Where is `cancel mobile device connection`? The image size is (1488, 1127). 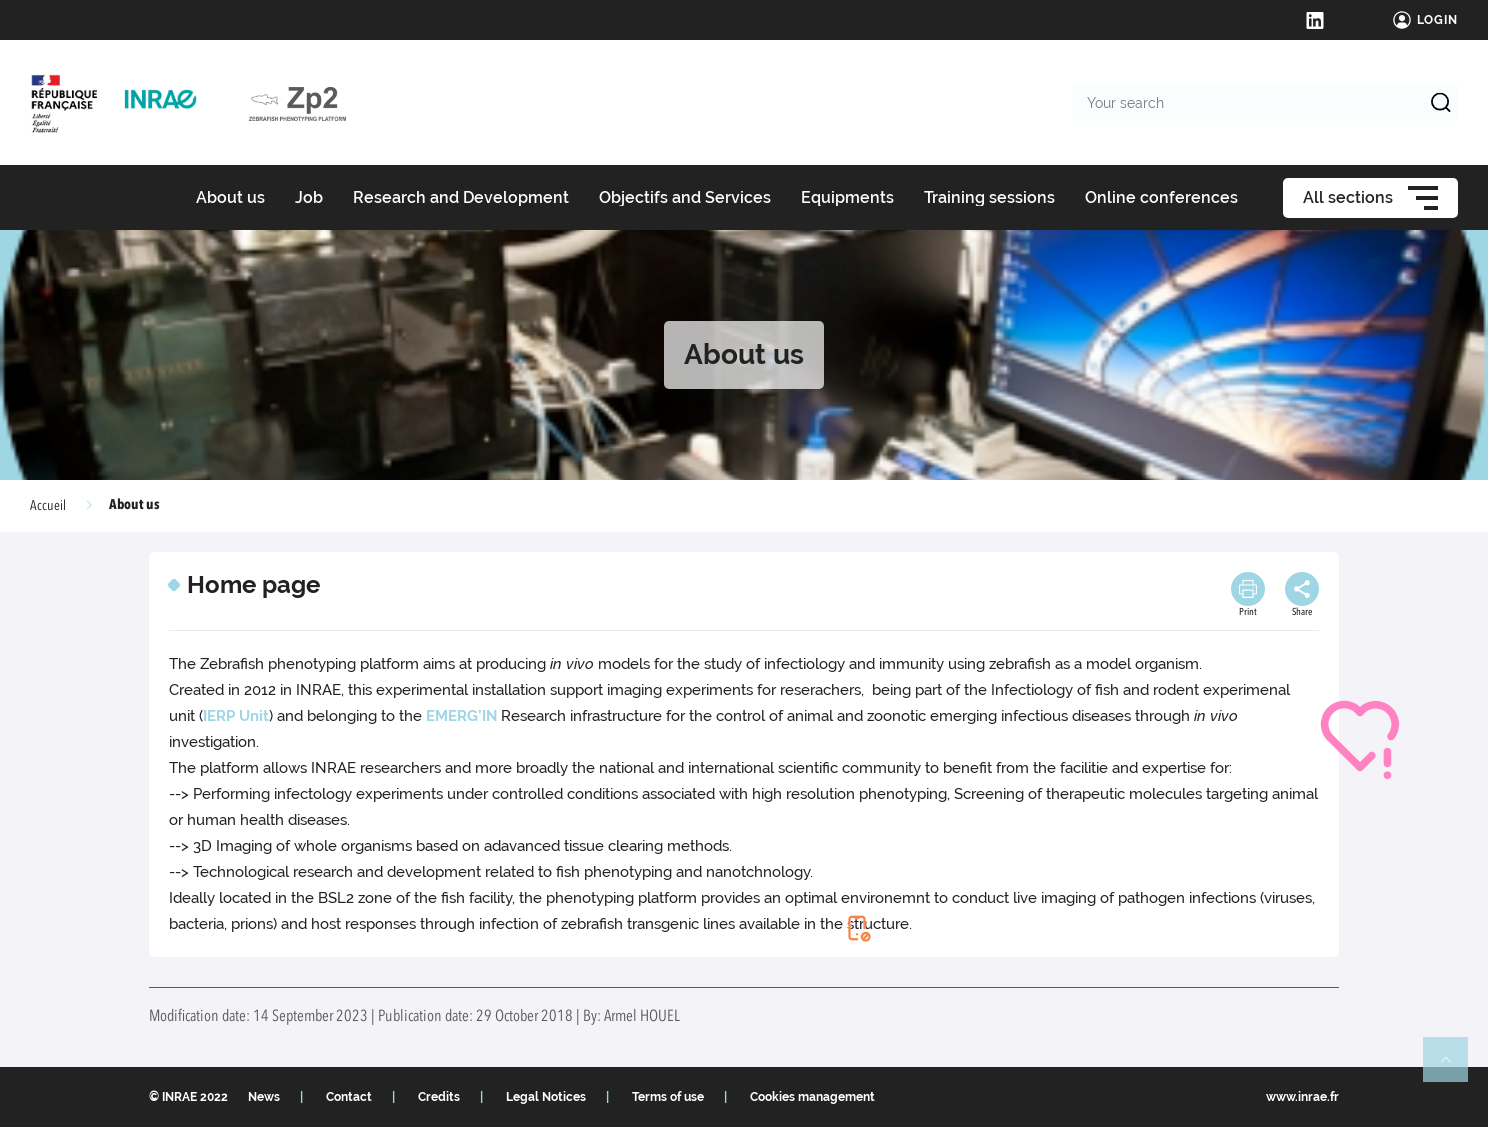 cancel mobile device connection is located at coordinates (857, 928).